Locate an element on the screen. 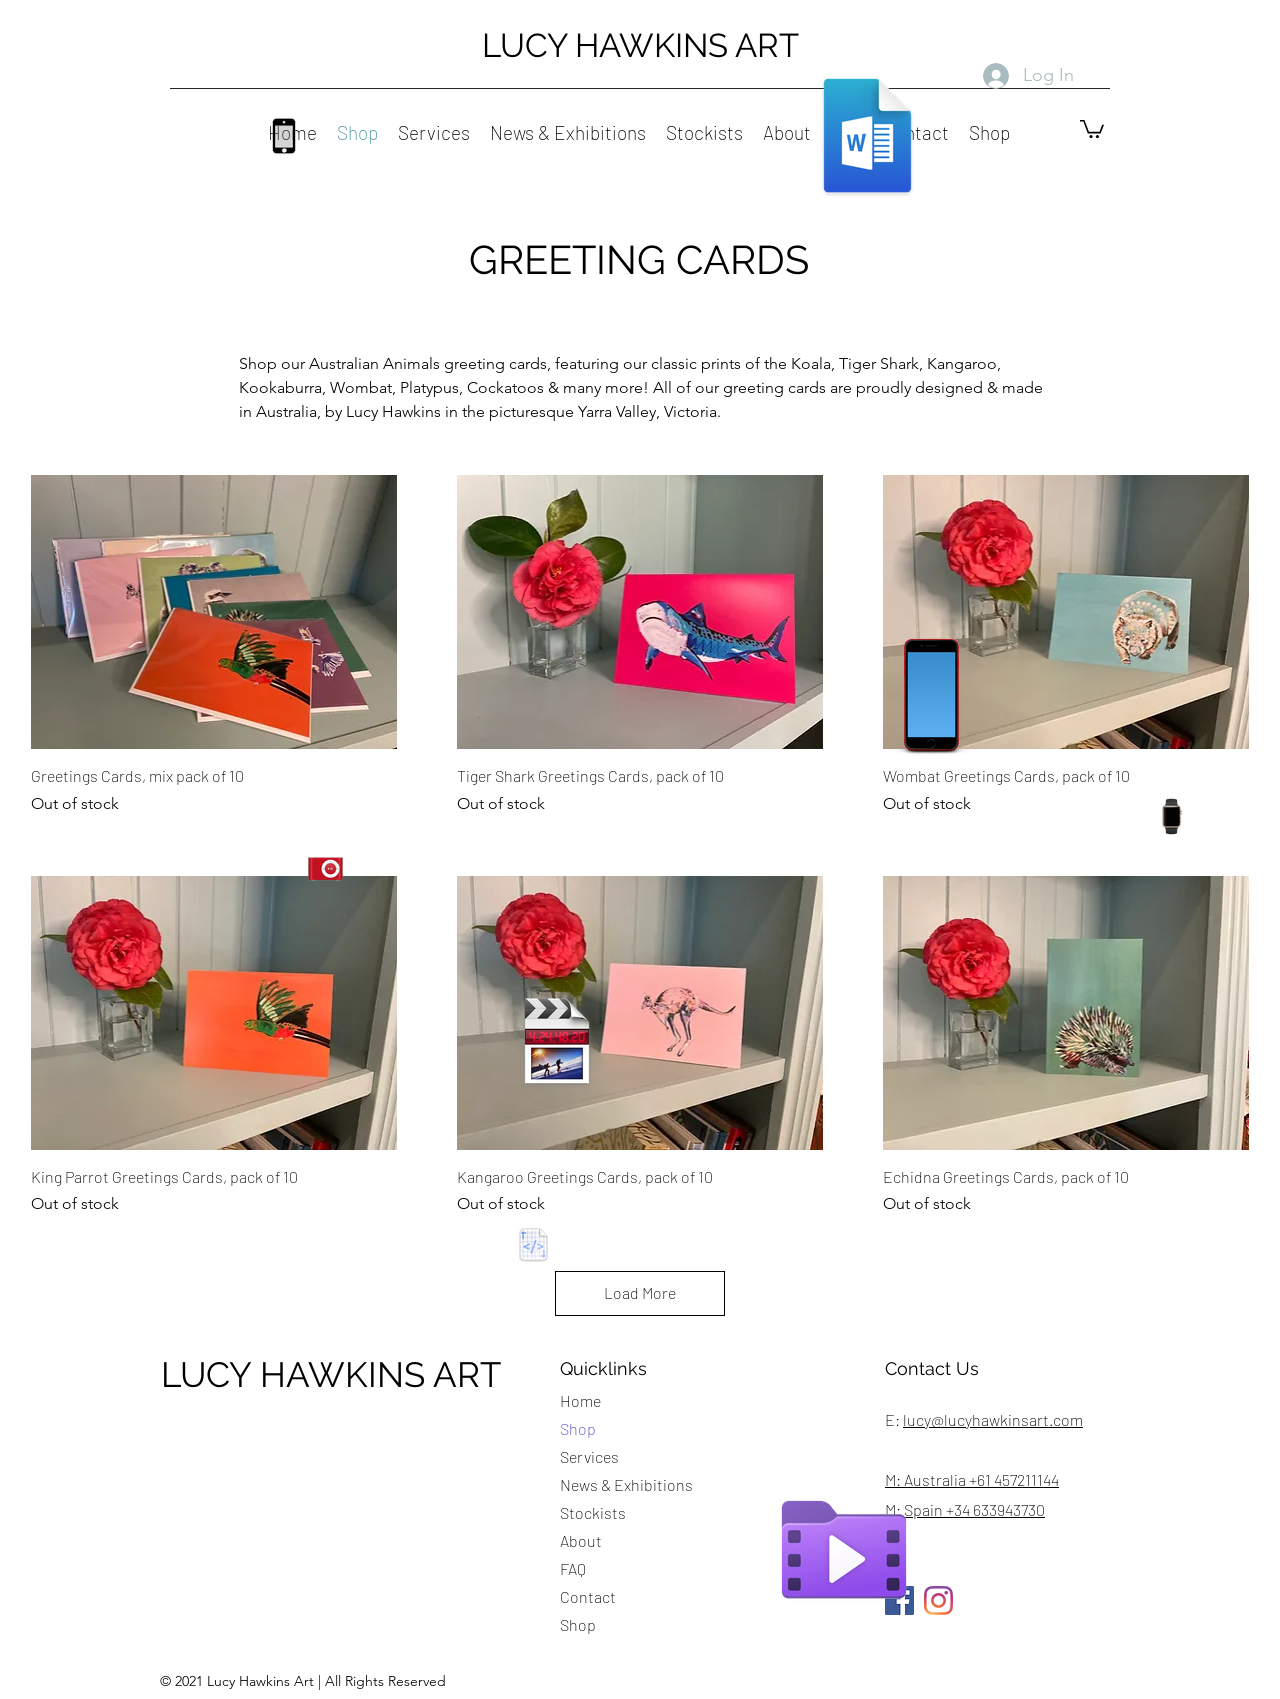  microsoft word template file is located at coordinates (867, 135).